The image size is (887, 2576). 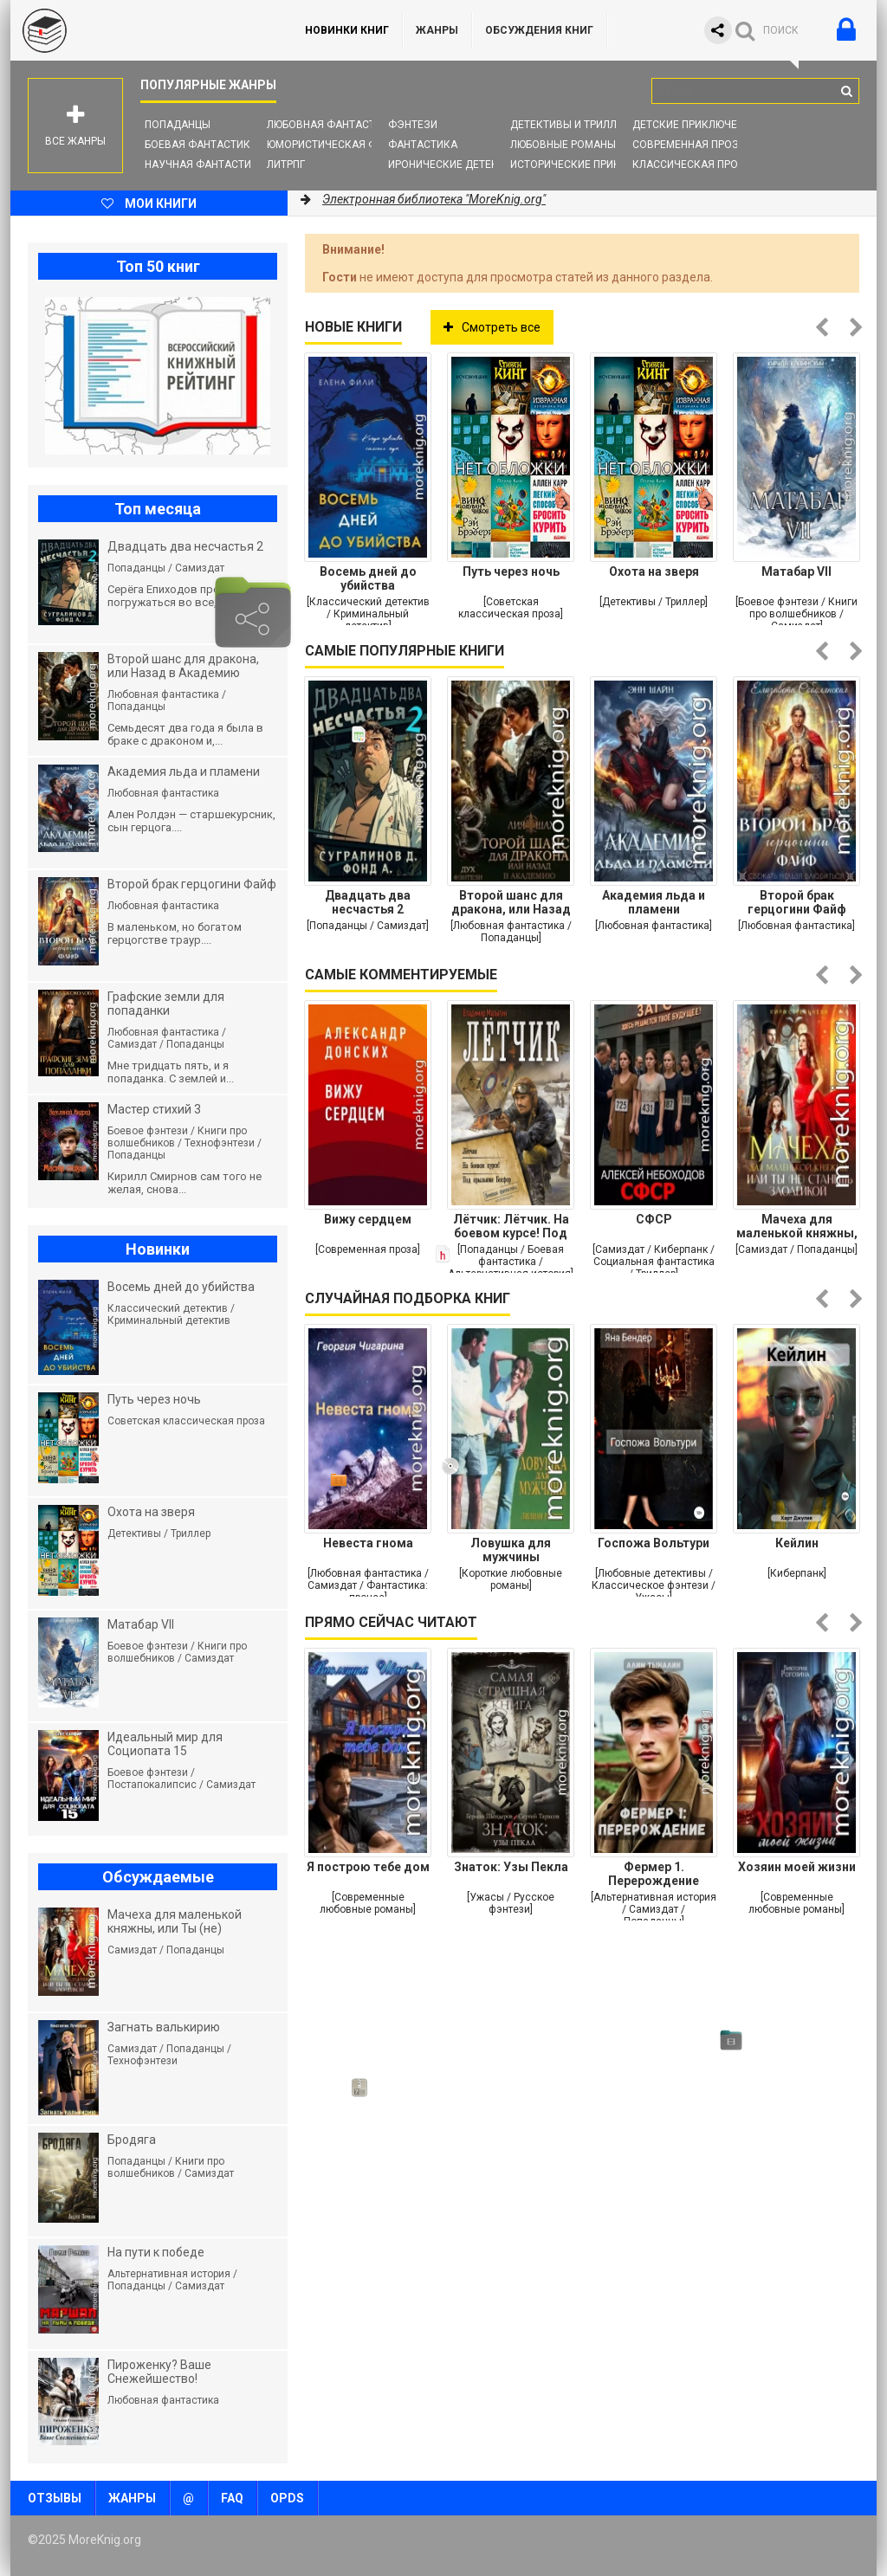 I want to click on c/c++ header file, so click(x=443, y=1254).